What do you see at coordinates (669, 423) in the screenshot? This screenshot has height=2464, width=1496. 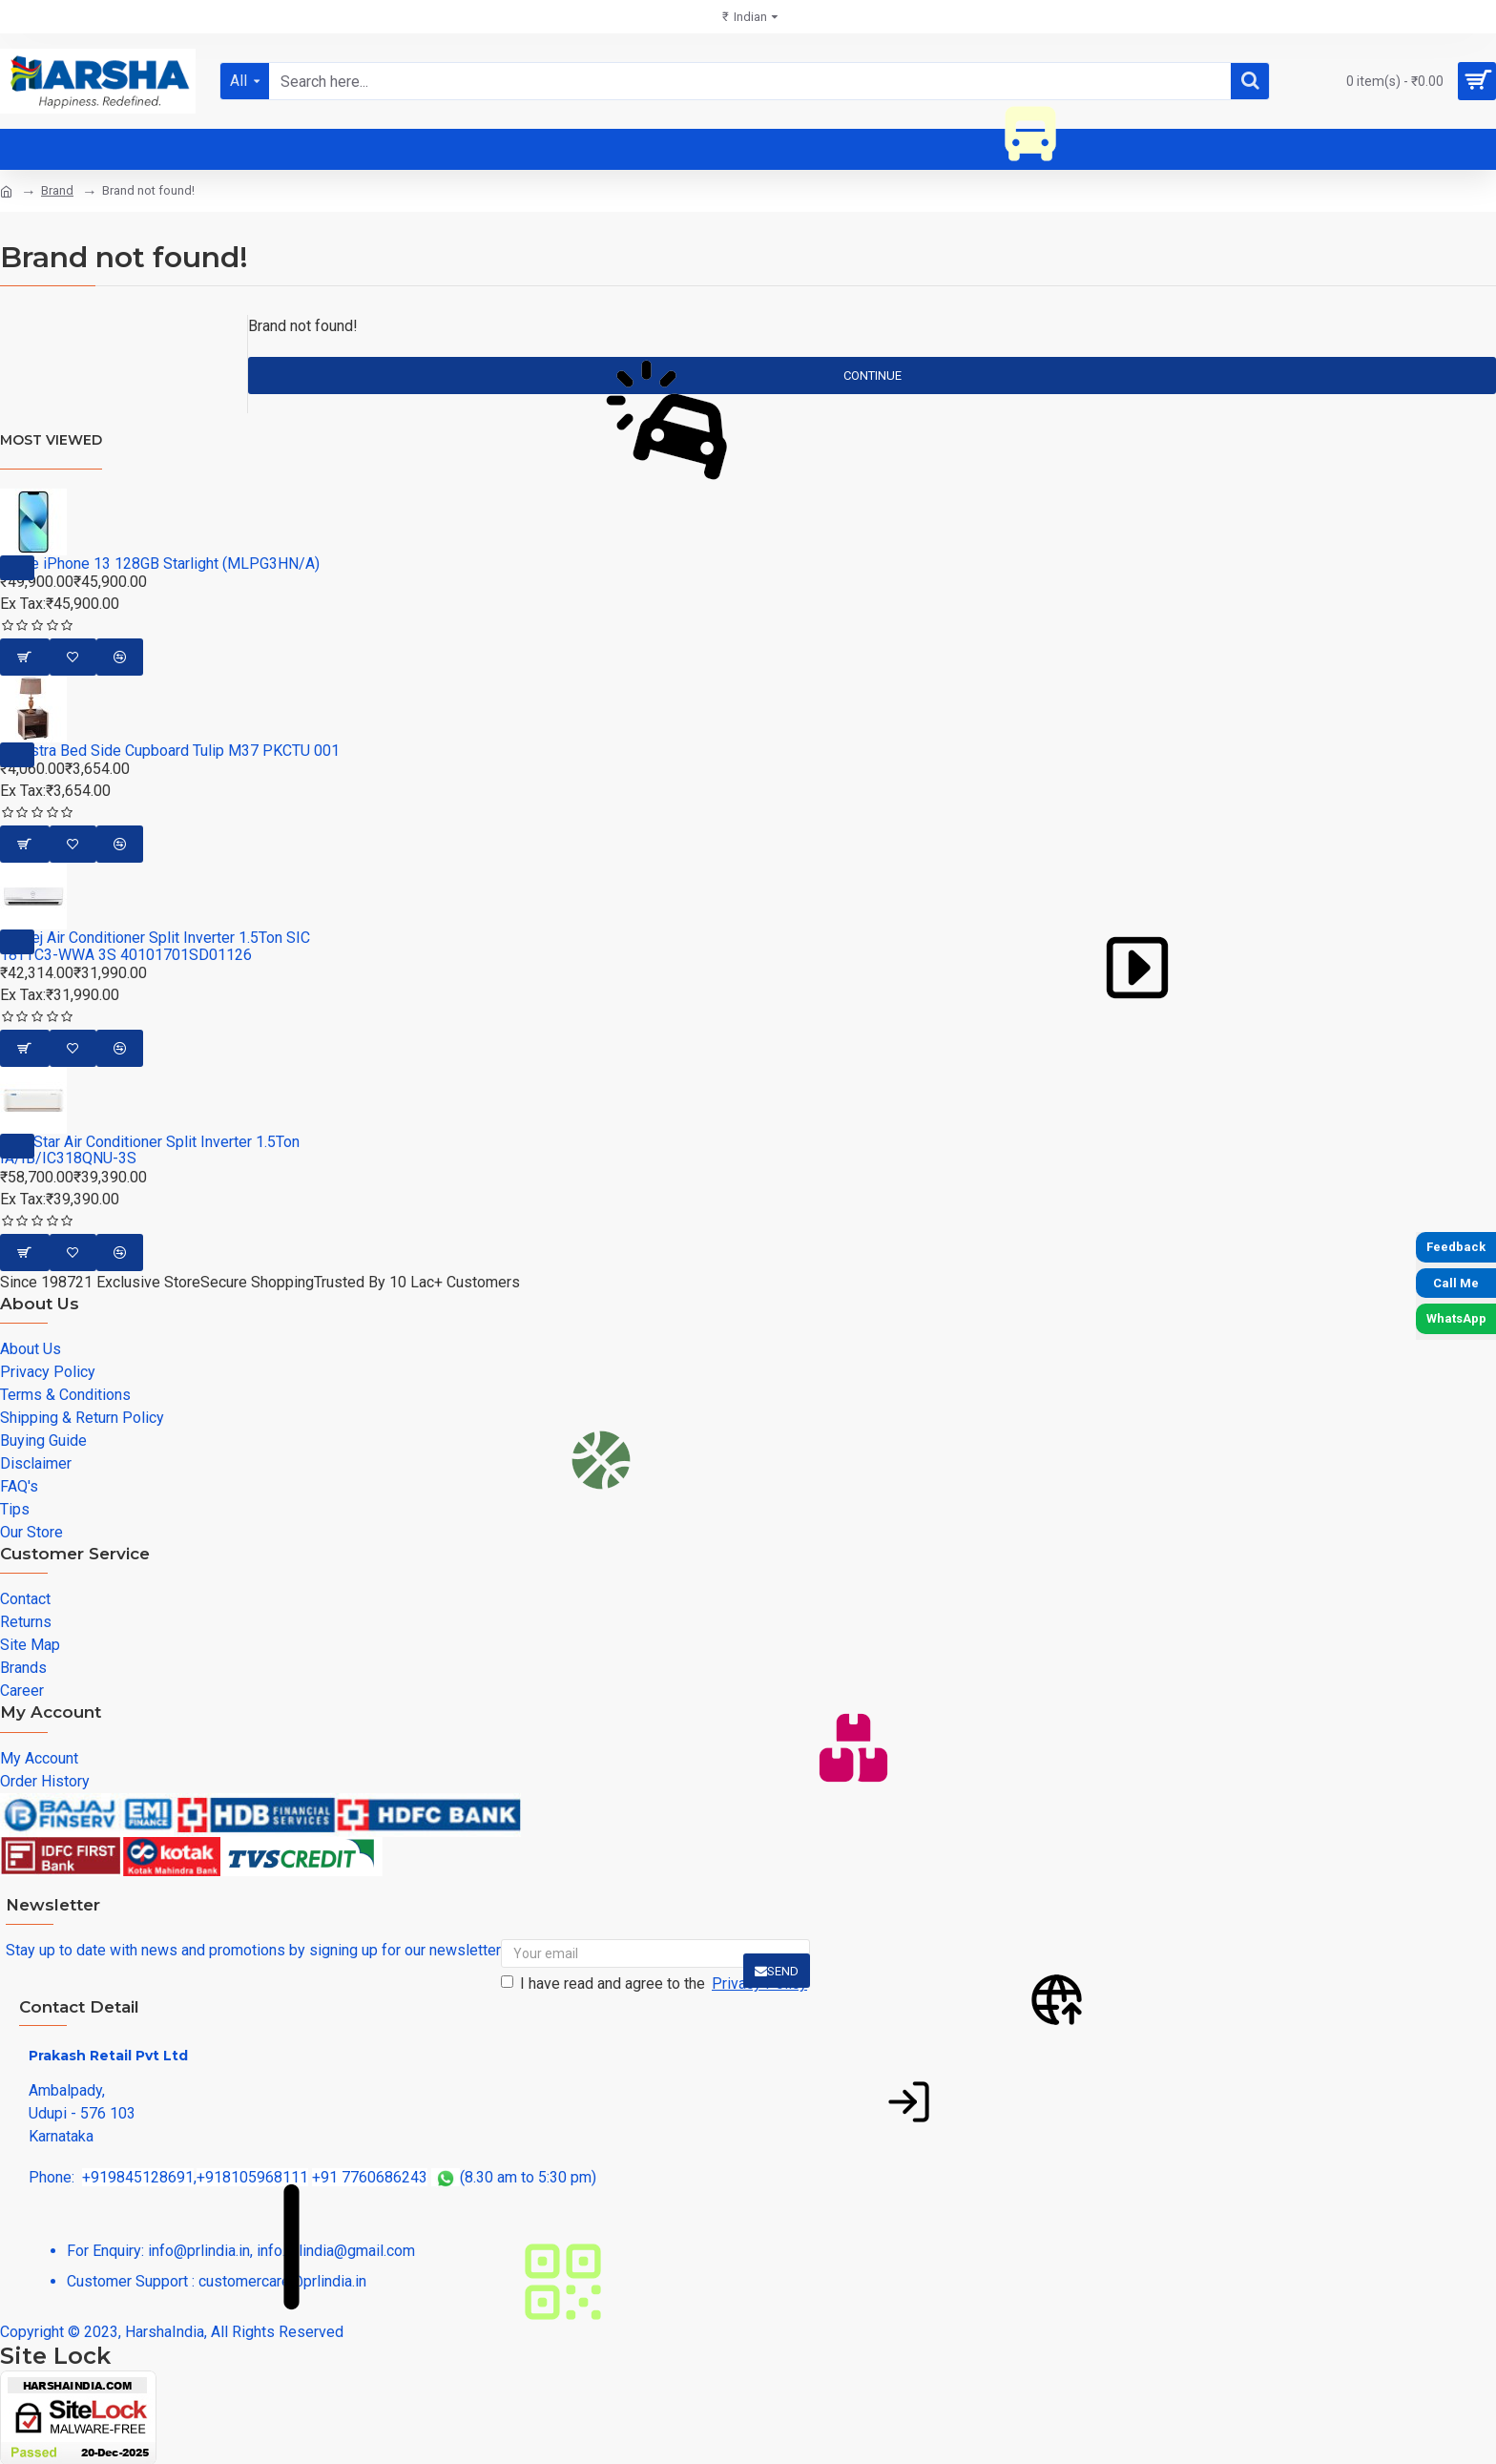 I see `report a car accident or collision` at bounding box center [669, 423].